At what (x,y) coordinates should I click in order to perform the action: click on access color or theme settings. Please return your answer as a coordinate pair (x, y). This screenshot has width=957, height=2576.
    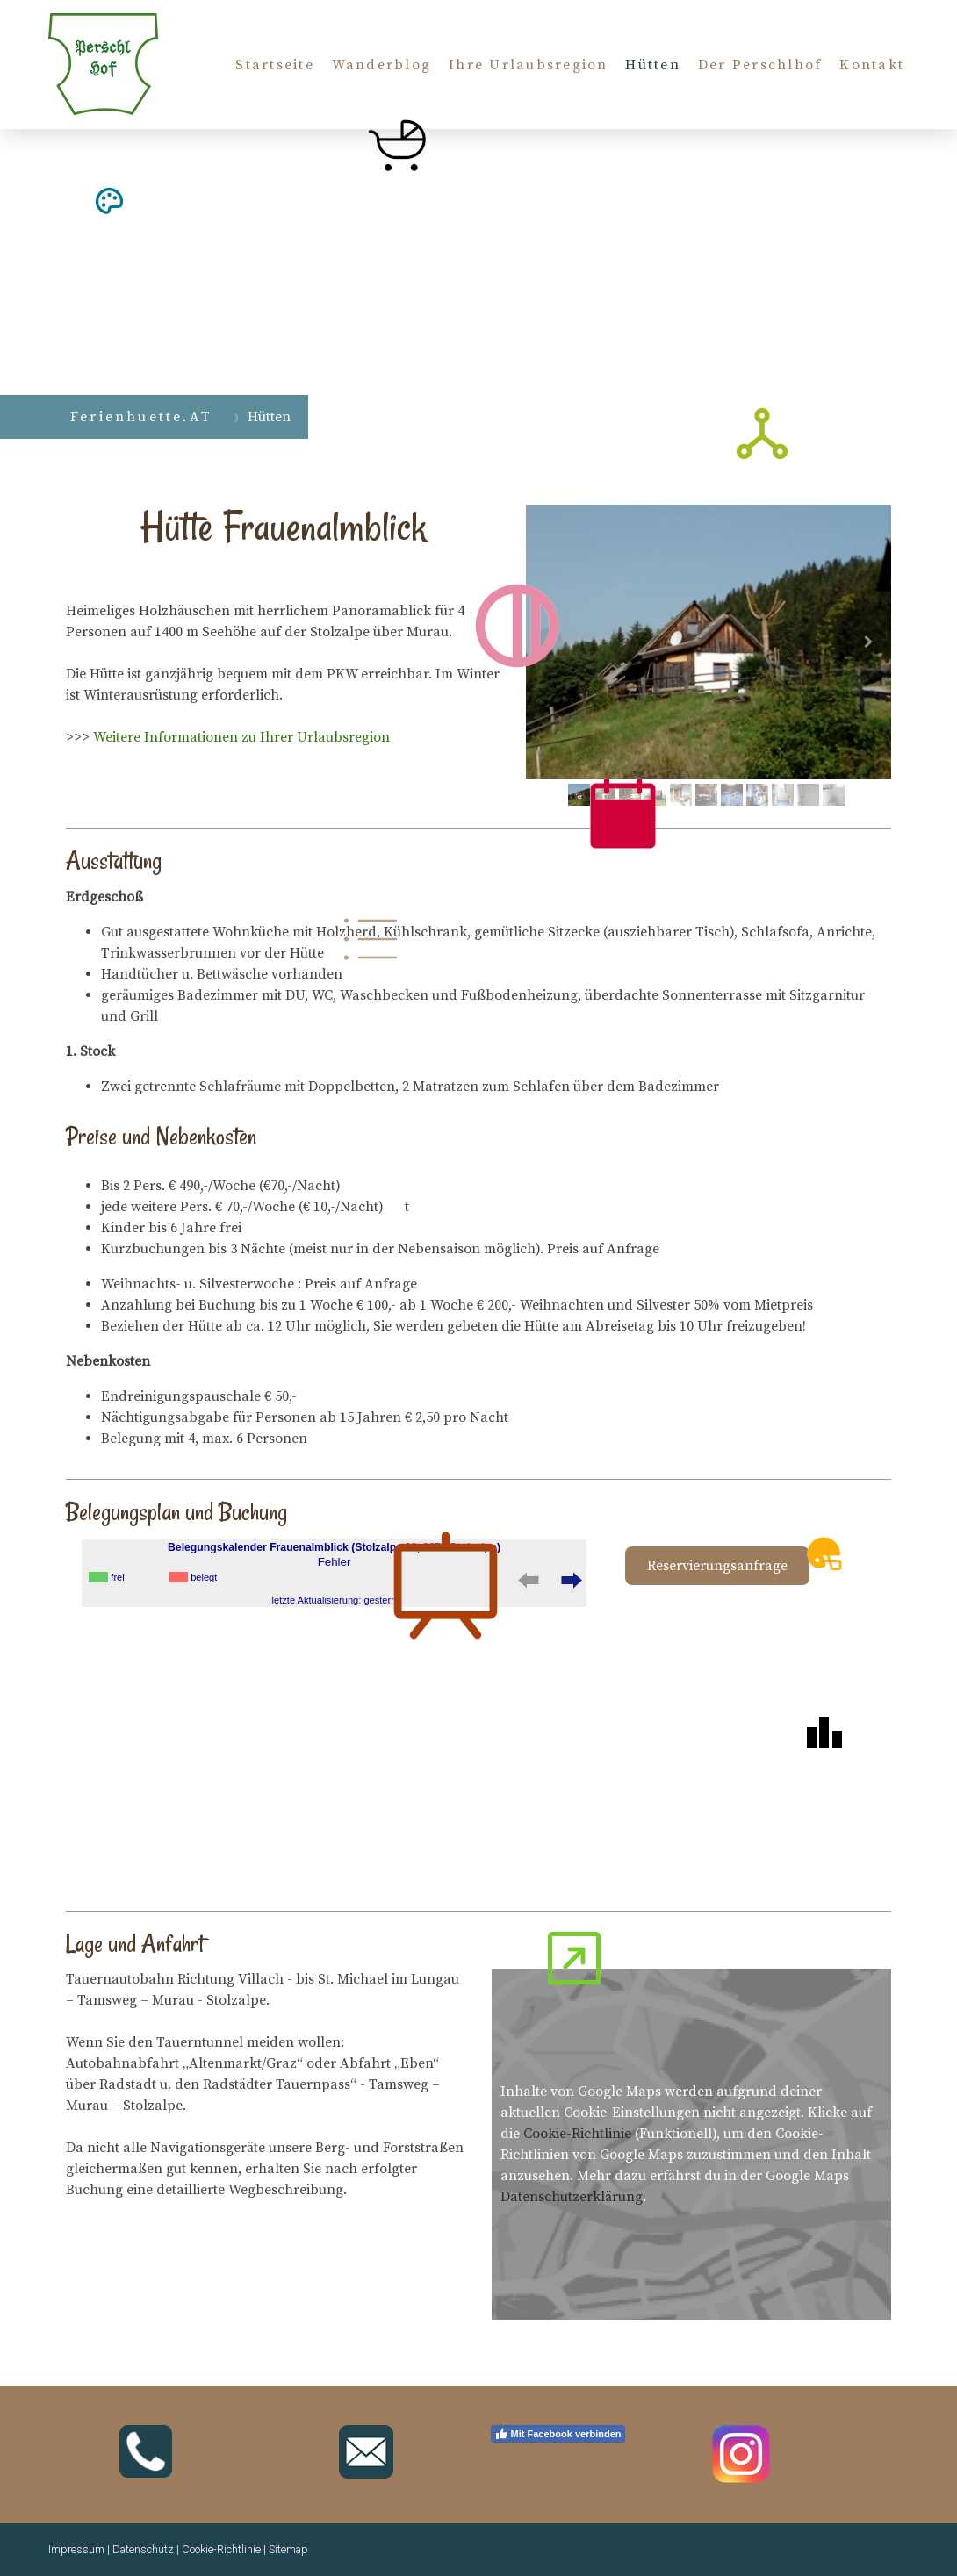
    Looking at the image, I should click on (109, 201).